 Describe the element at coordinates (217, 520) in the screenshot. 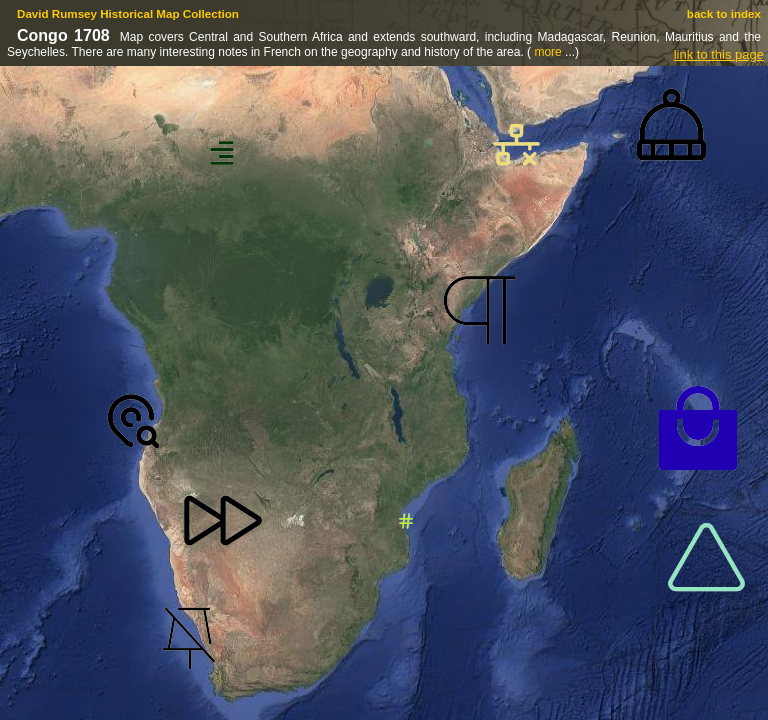

I see `skip forward in media playback` at that location.